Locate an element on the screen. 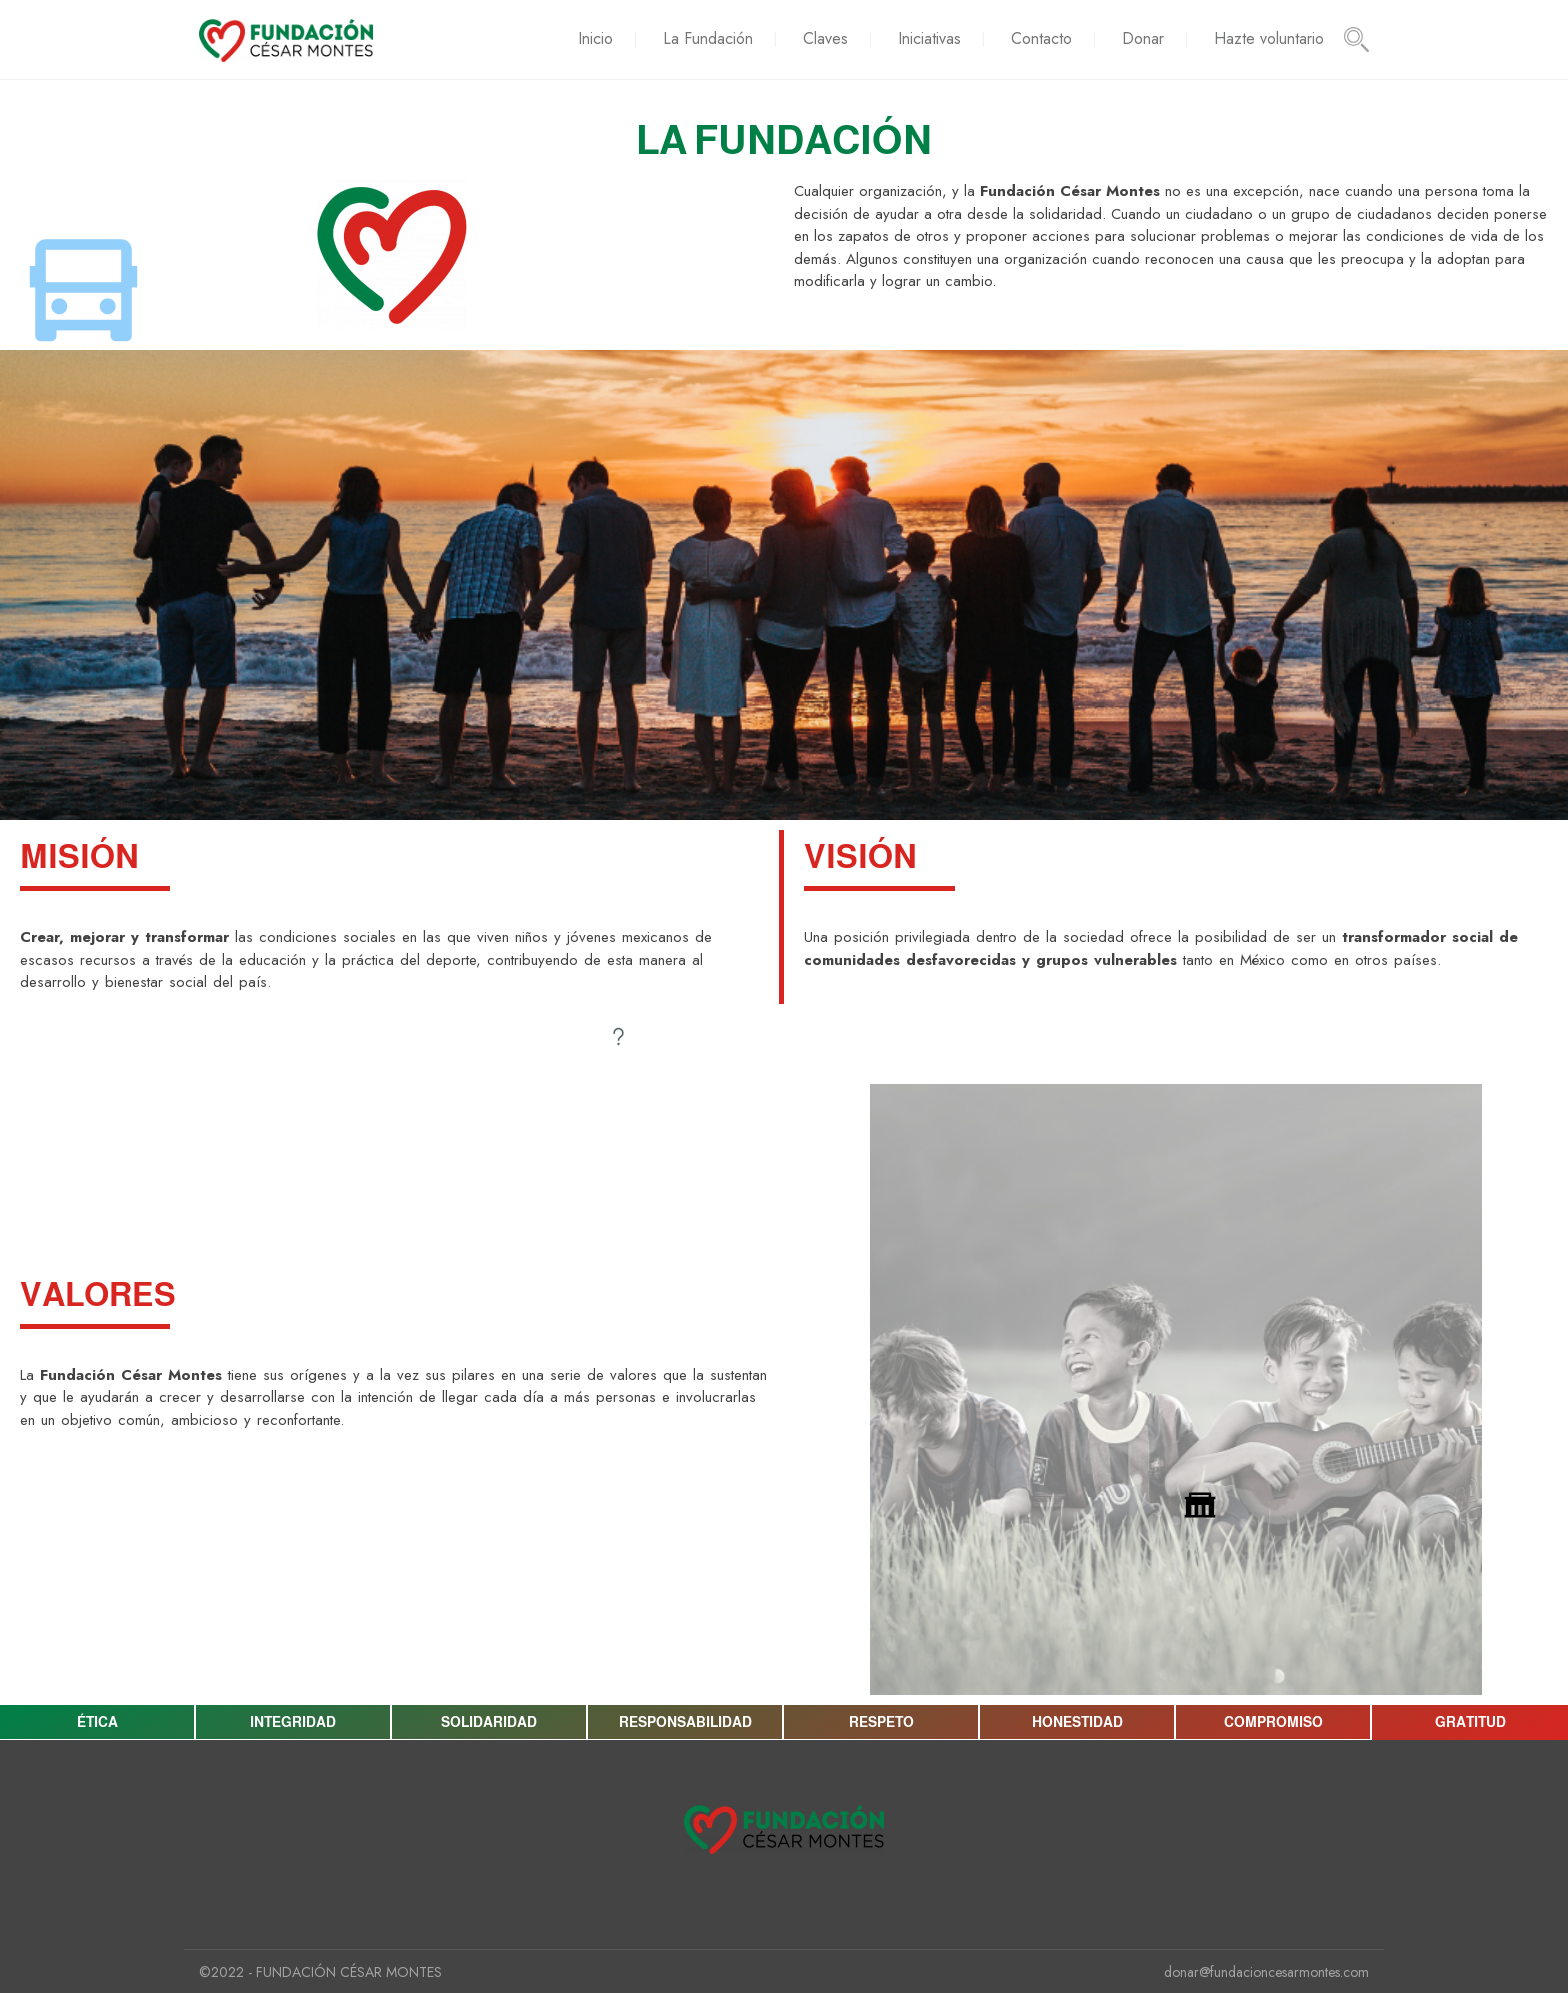 This screenshot has width=1568, height=1993. access help or support information is located at coordinates (618, 1036).